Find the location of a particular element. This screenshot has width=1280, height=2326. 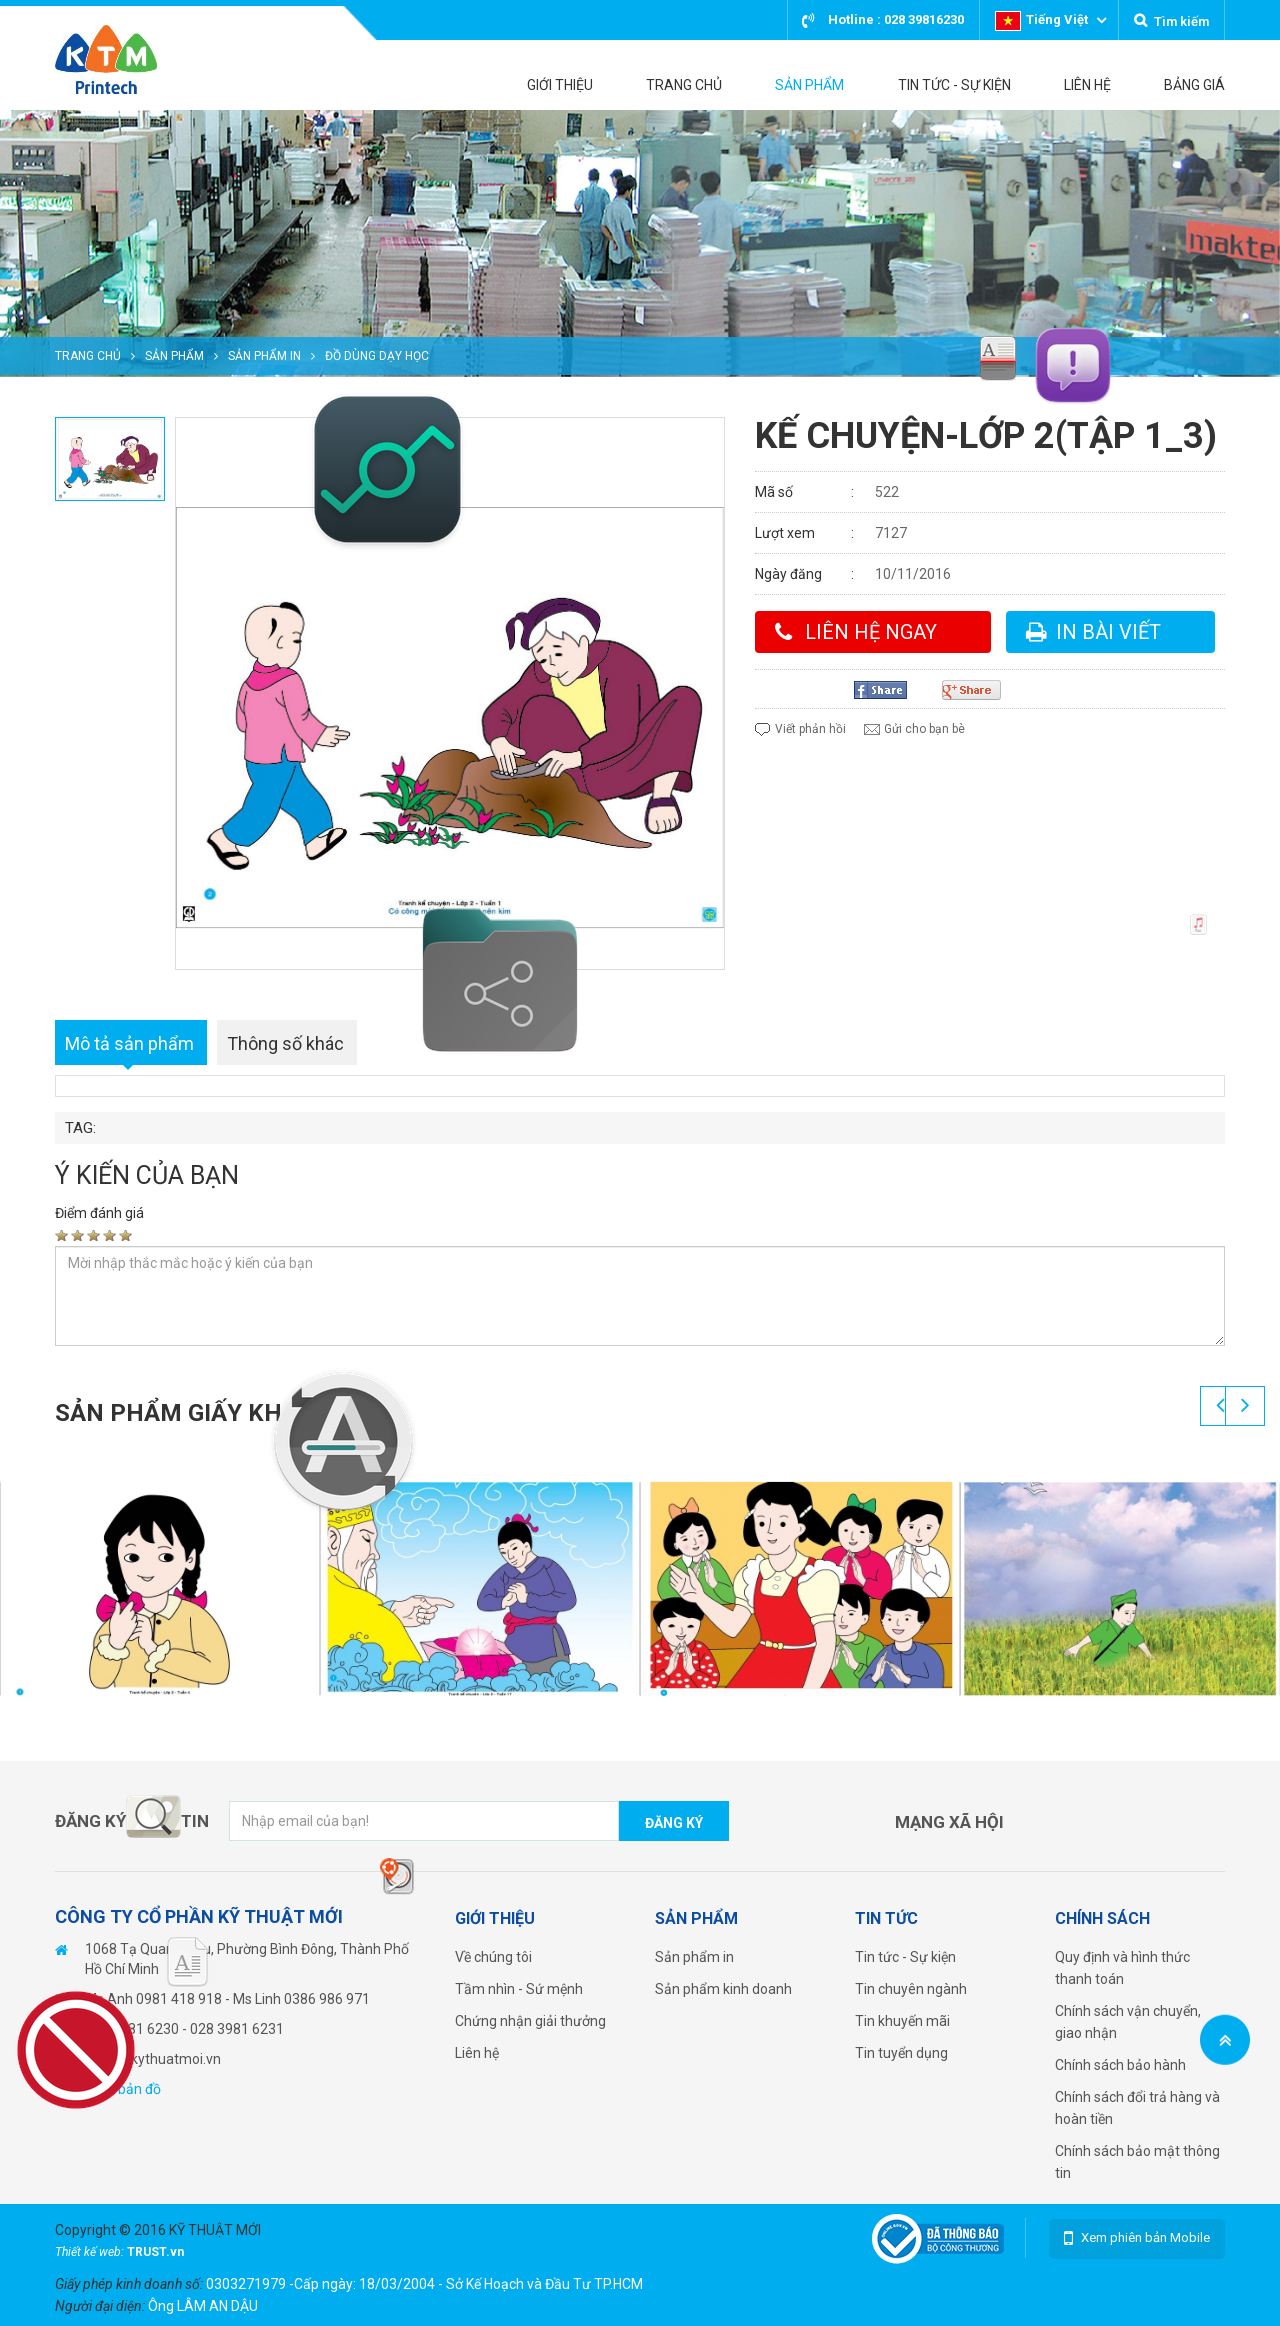

open gnome layout switcher settings is located at coordinates (387, 469).